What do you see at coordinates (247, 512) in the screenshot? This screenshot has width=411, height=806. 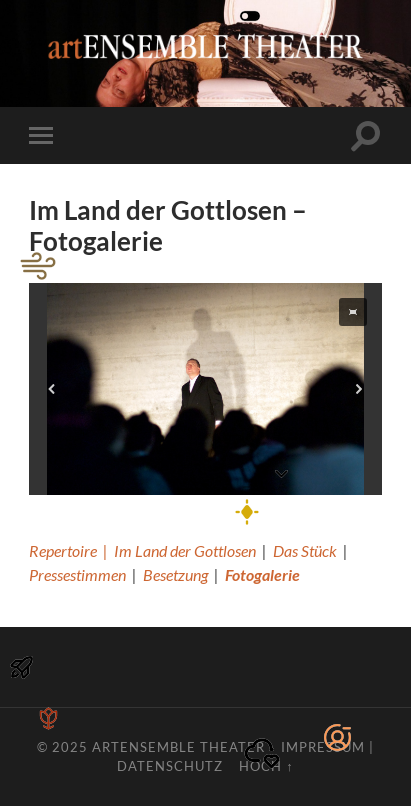 I see `center-align keyframes on the timeline` at bounding box center [247, 512].